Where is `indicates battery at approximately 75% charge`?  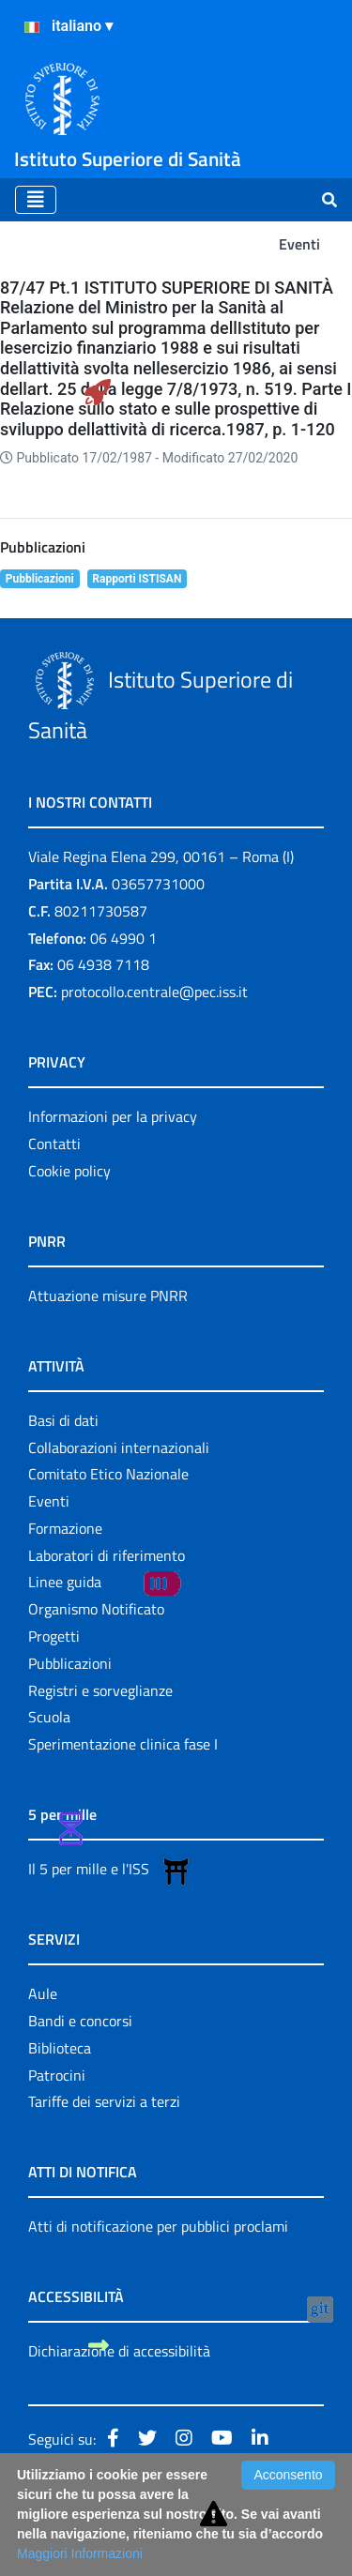 indicates battery at approximately 75% charge is located at coordinates (162, 1583).